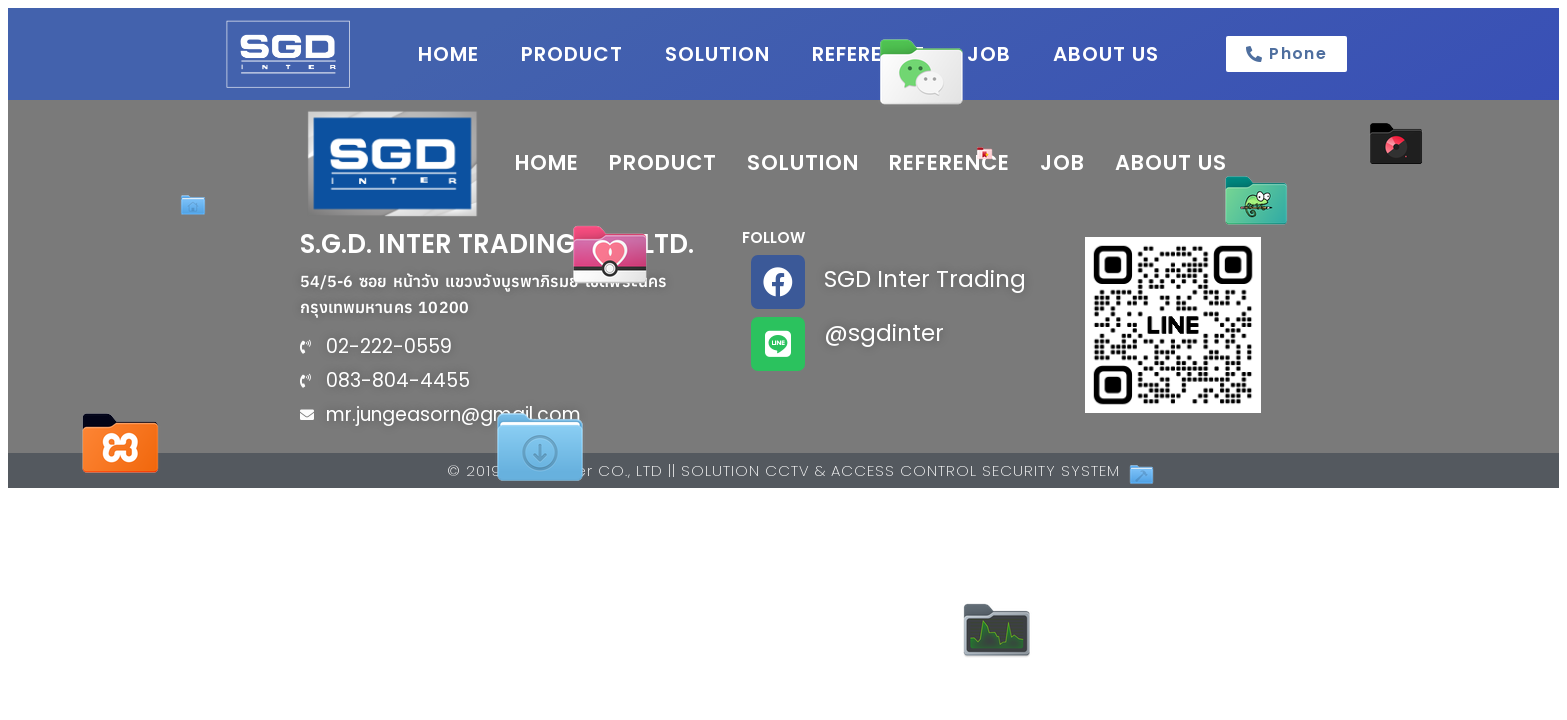 The width and height of the screenshot is (1567, 720). Describe the element at coordinates (120, 445) in the screenshot. I see `open XAMPP local server files folder` at that location.